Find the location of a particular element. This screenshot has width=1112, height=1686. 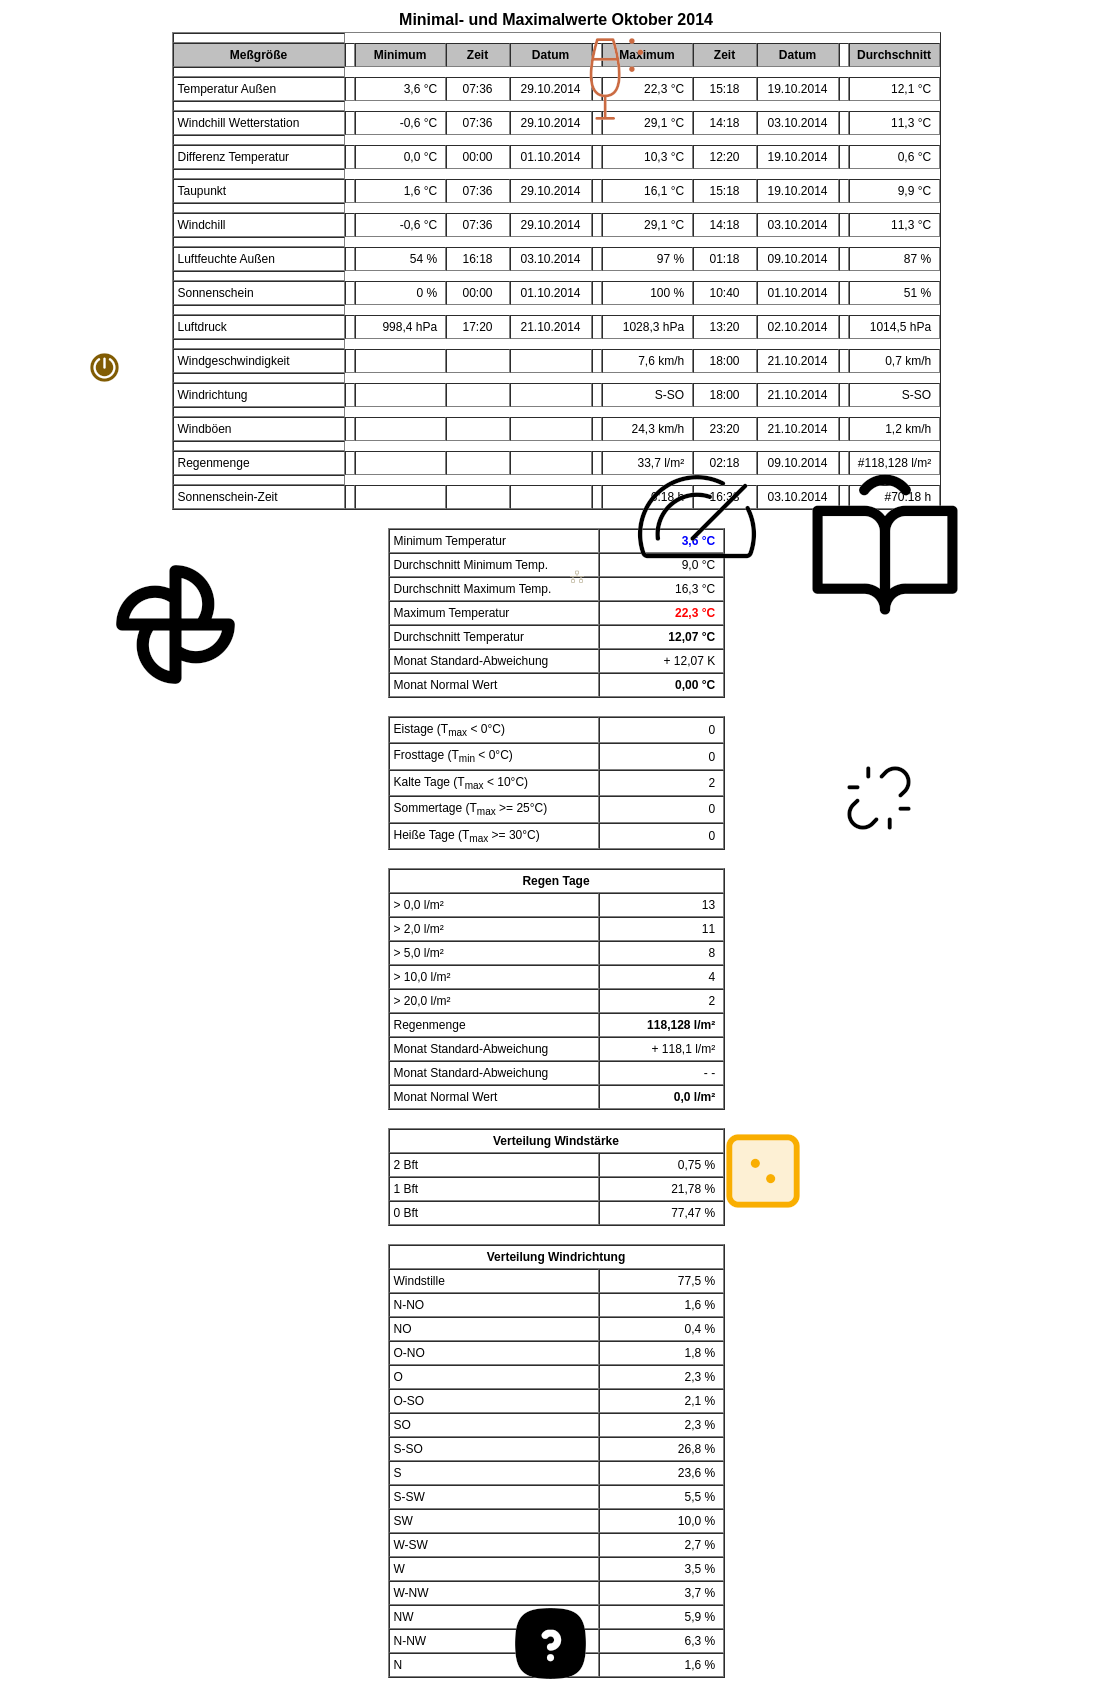

access help or support is located at coordinates (550, 1643).